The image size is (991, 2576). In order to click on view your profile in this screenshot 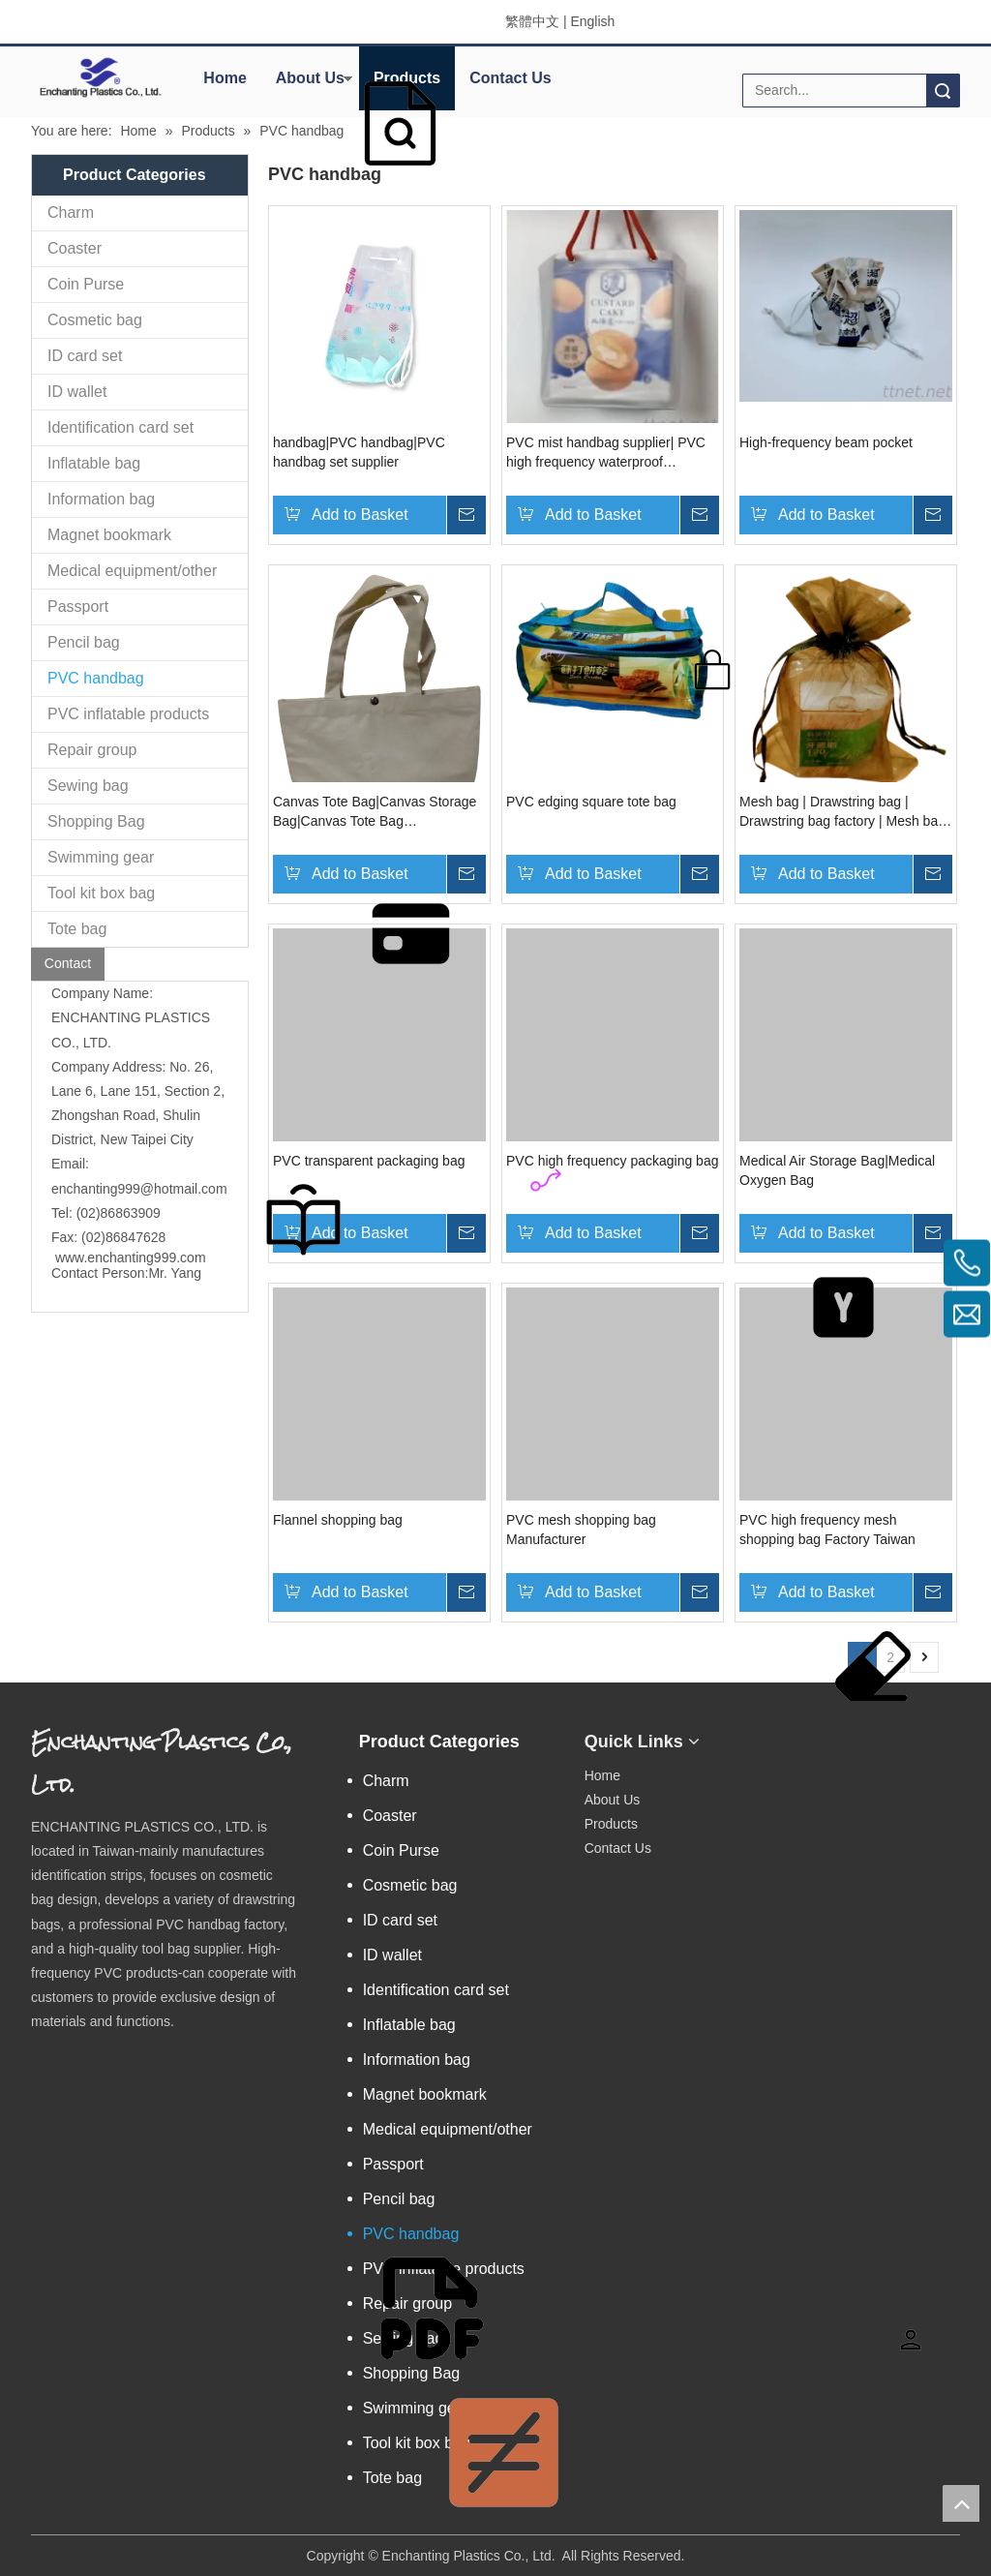, I will do `click(911, 2340)`.